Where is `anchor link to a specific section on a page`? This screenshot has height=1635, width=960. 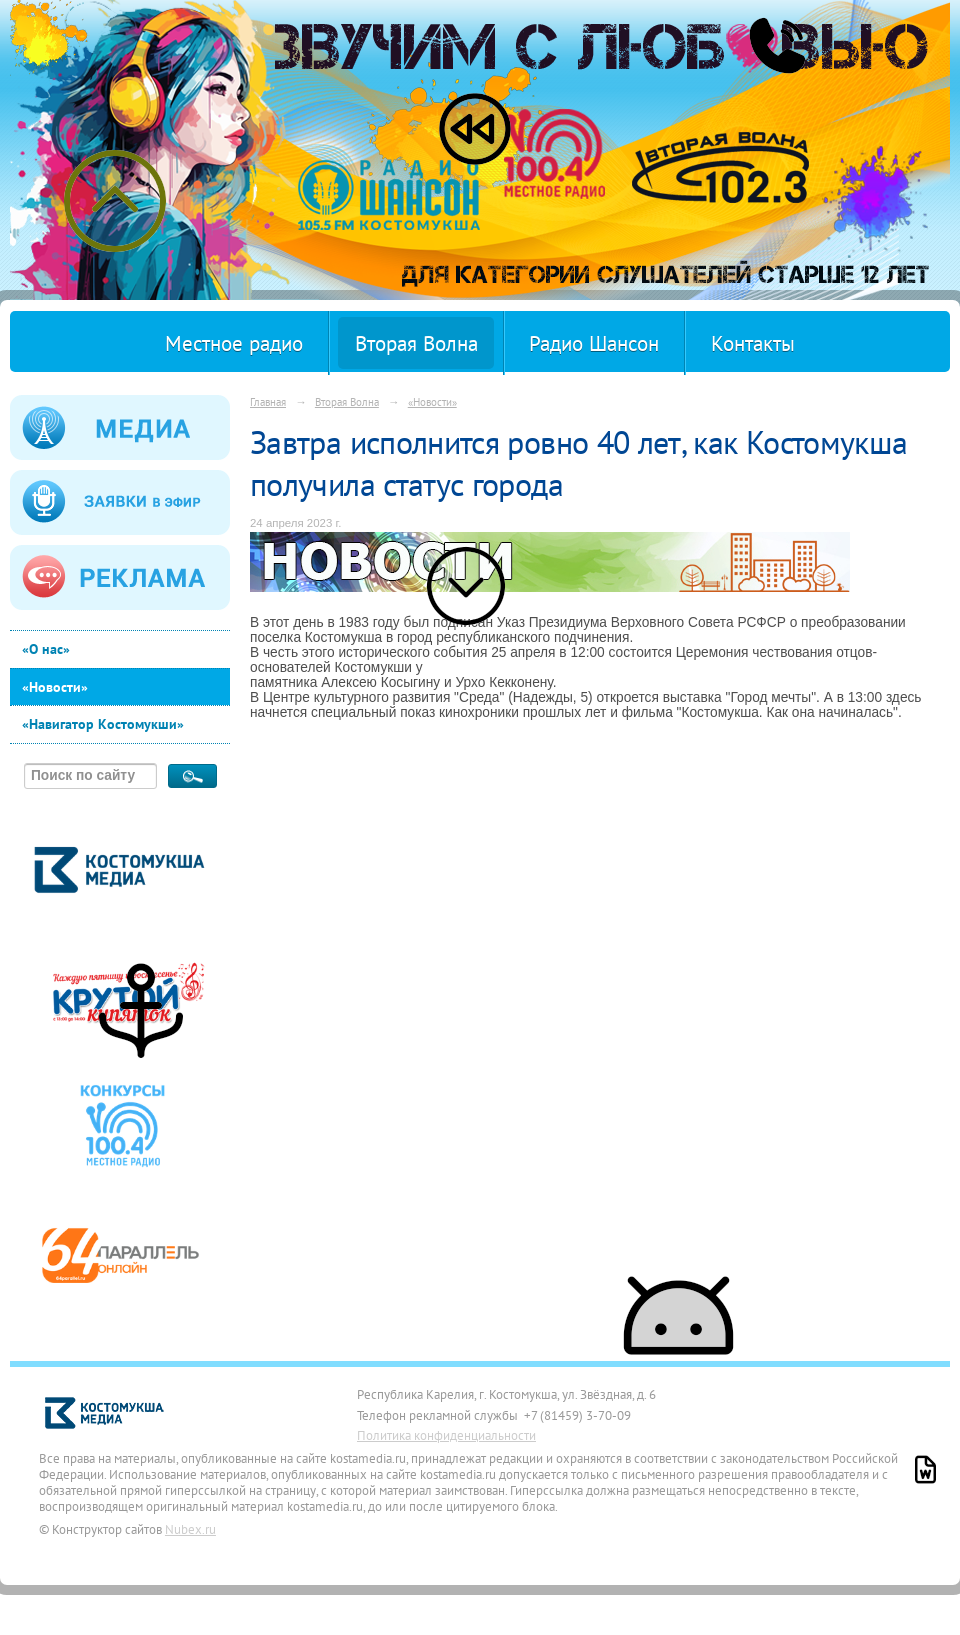
anchor link to a specific section on a page is located at coordinates (141, 1009).